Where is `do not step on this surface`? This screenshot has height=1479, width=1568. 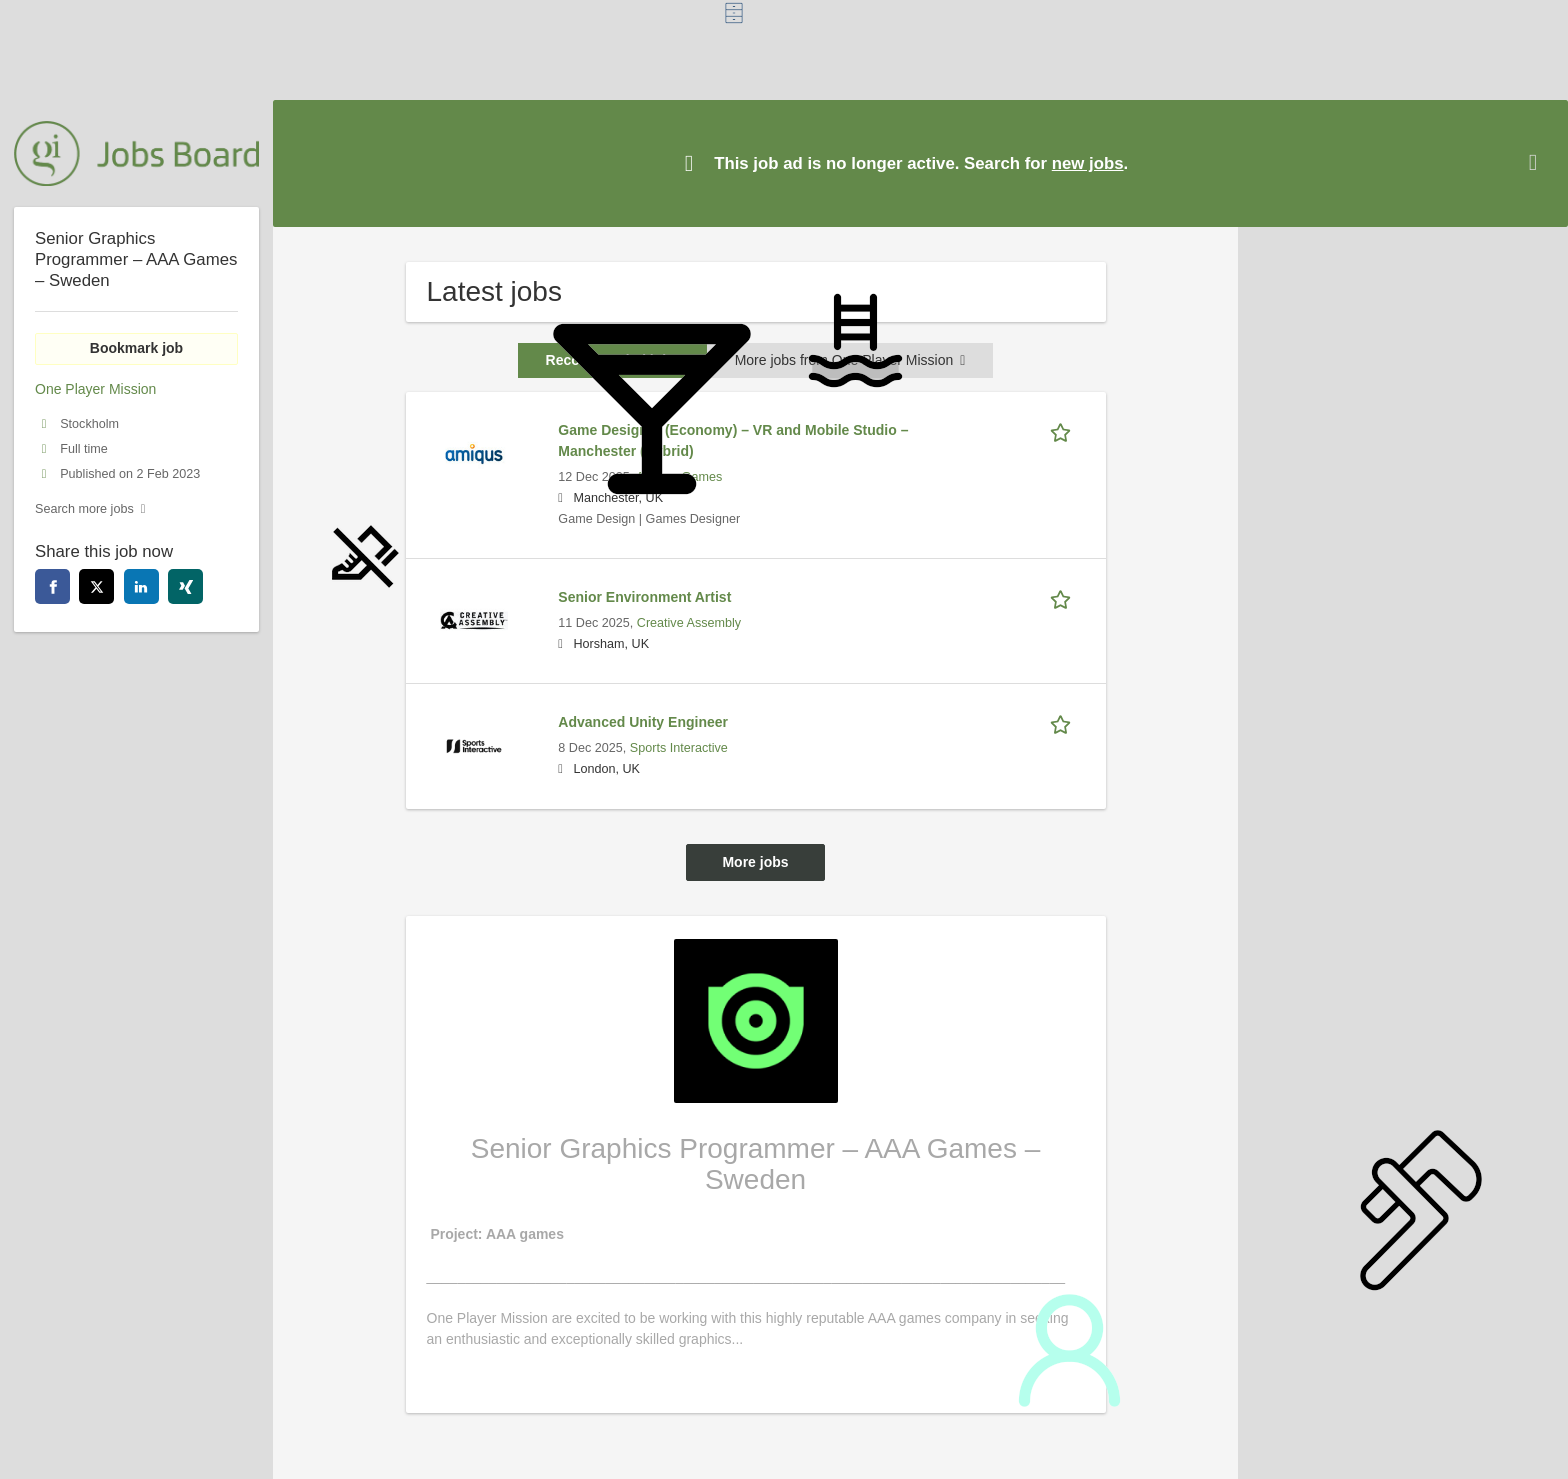 do not step on this surface is located at coordinates (365, 555).